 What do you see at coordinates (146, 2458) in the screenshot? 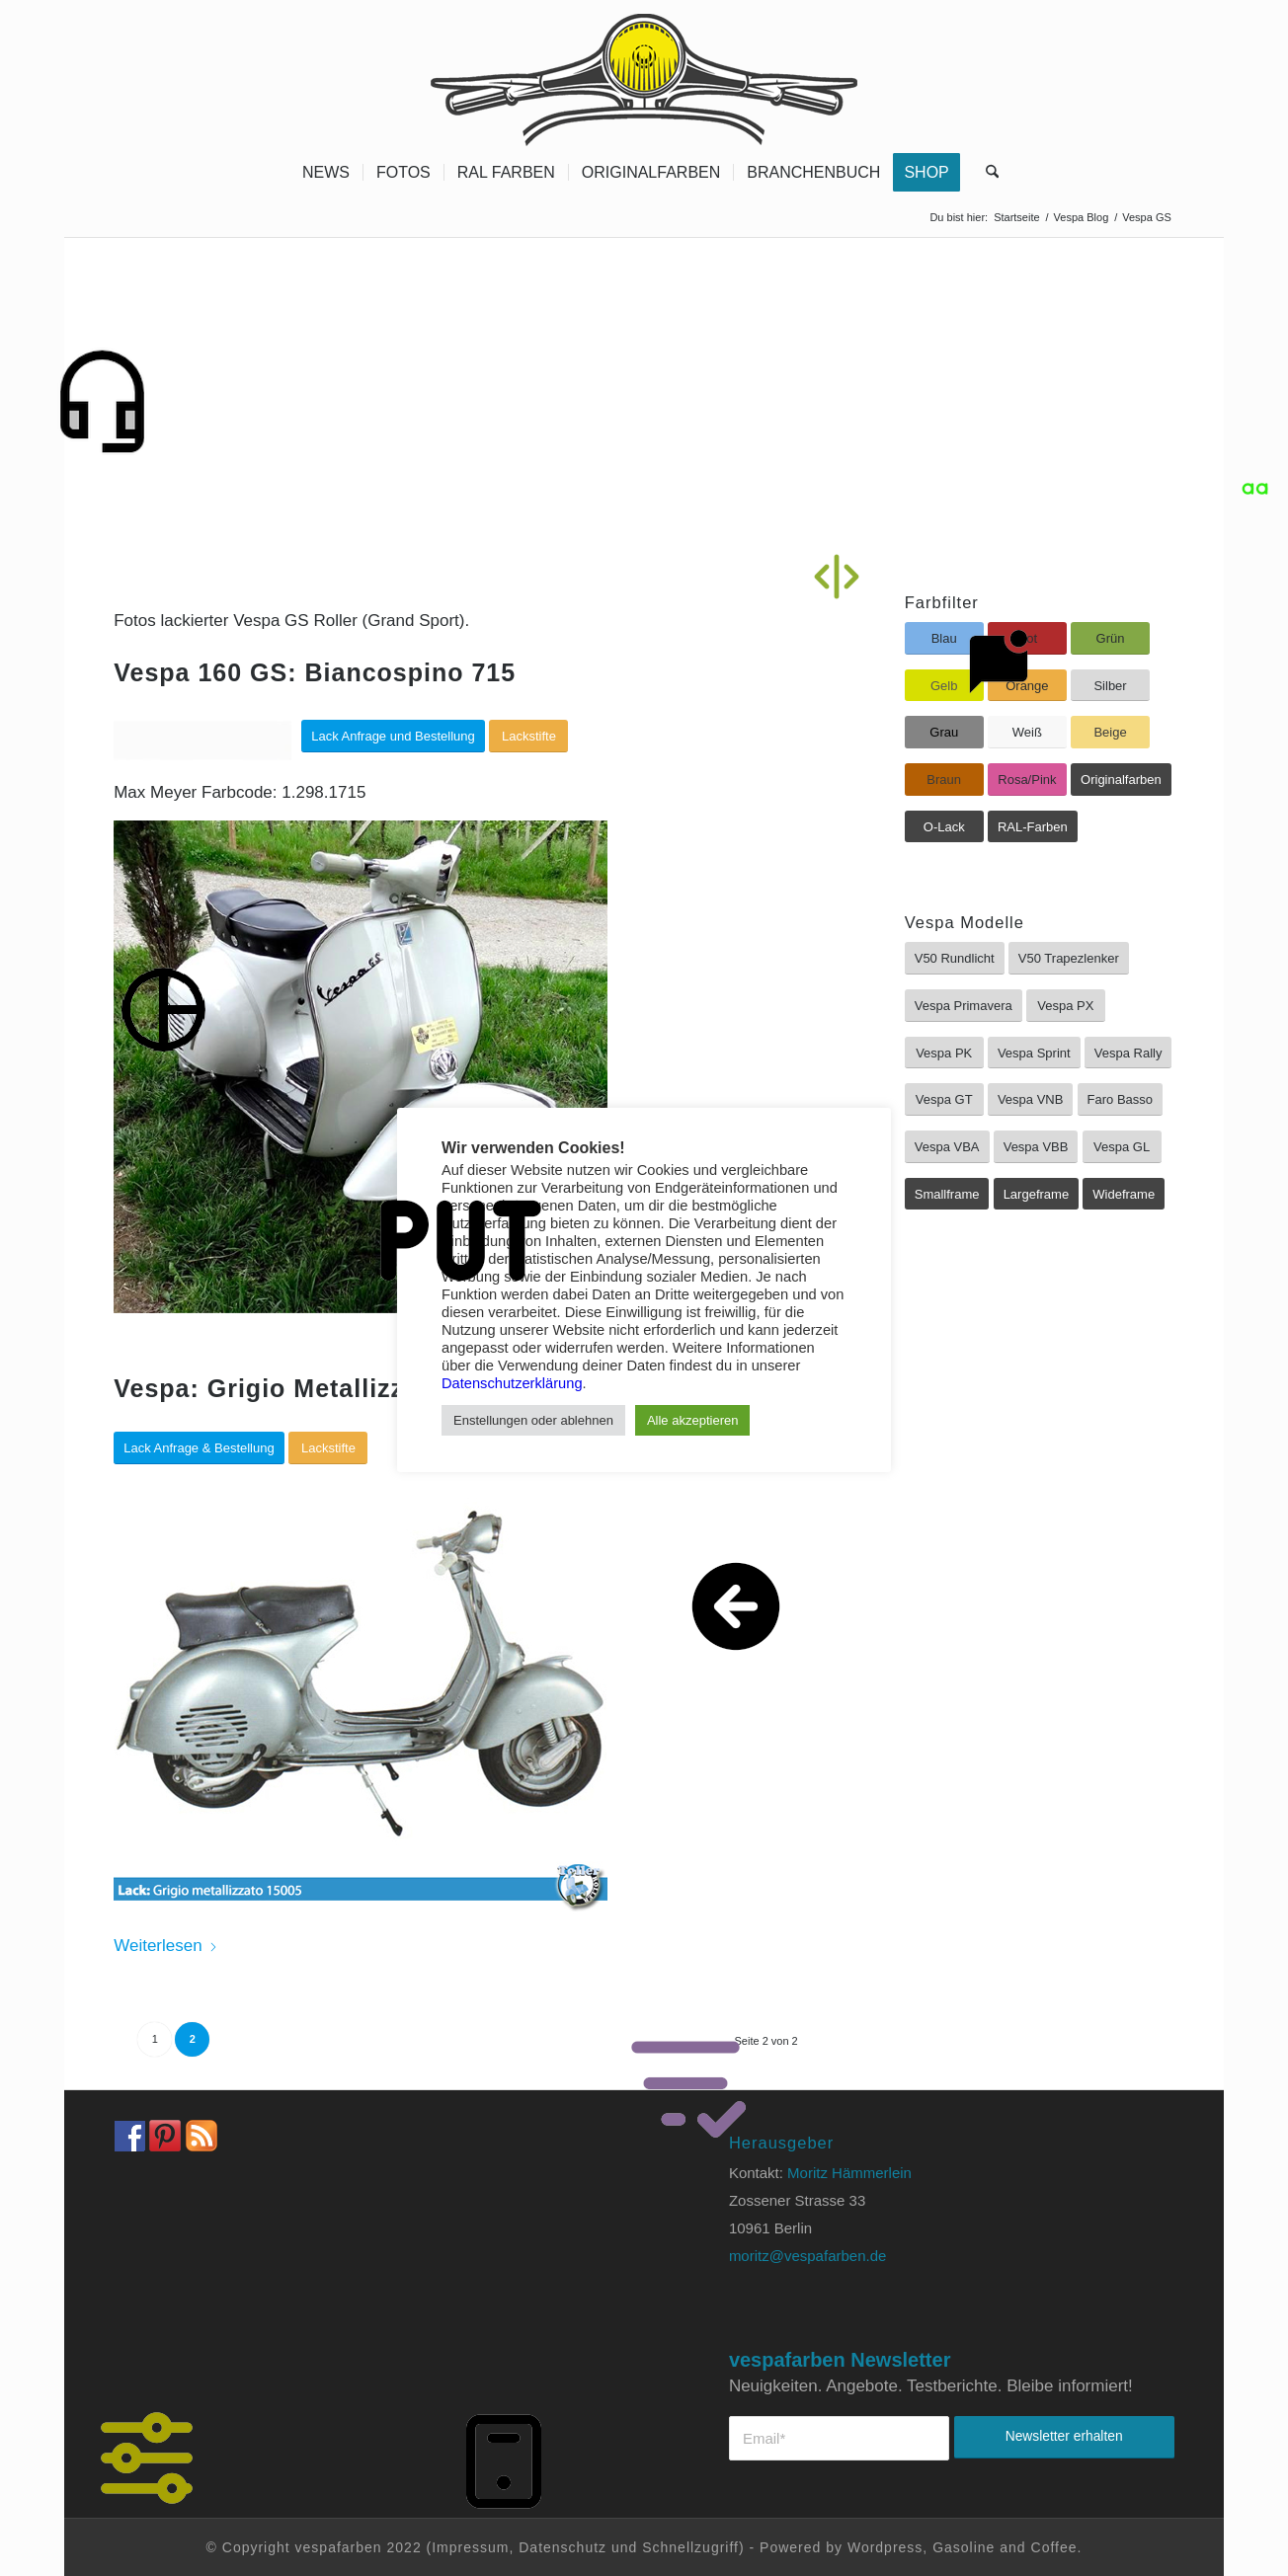
I see `adjust settings or preferences` at bounding box center [146, 2458].